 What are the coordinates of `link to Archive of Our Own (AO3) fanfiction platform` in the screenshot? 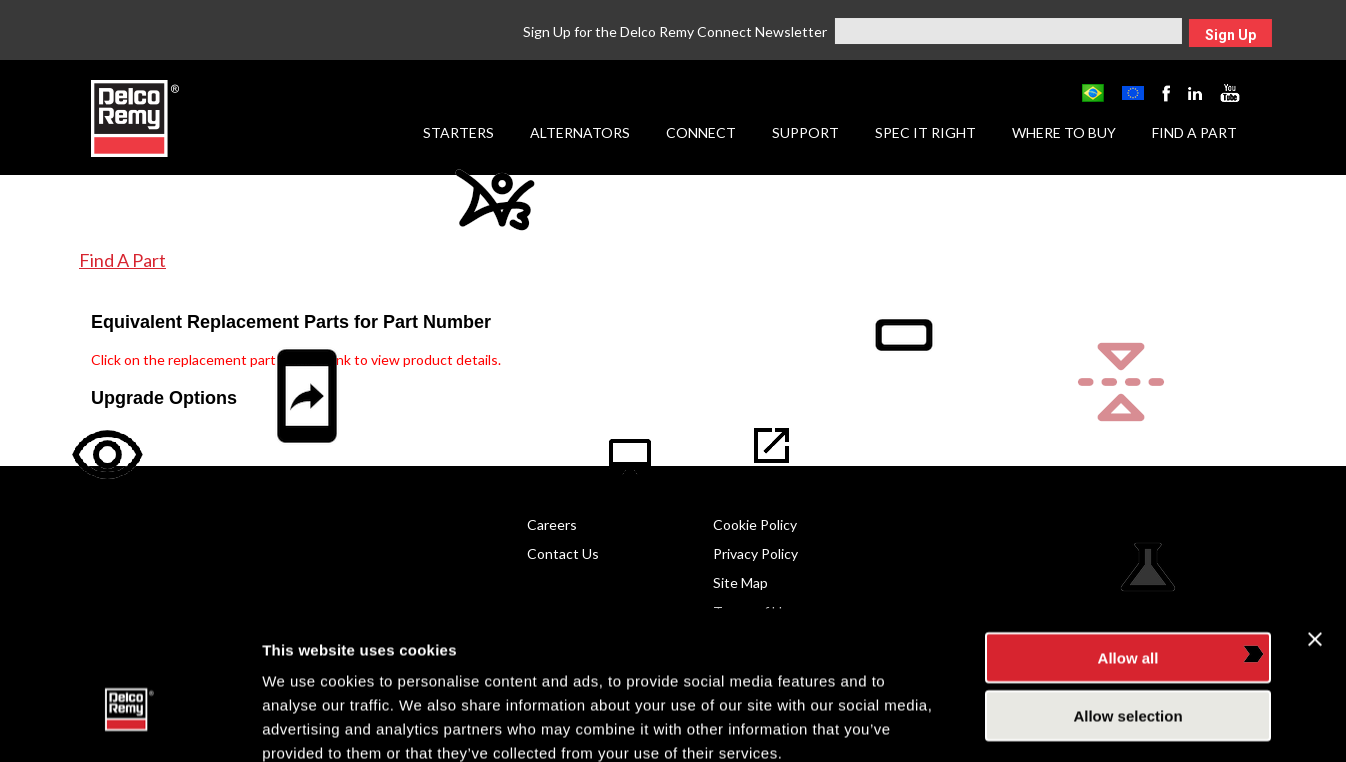 It's located at (495, 198).